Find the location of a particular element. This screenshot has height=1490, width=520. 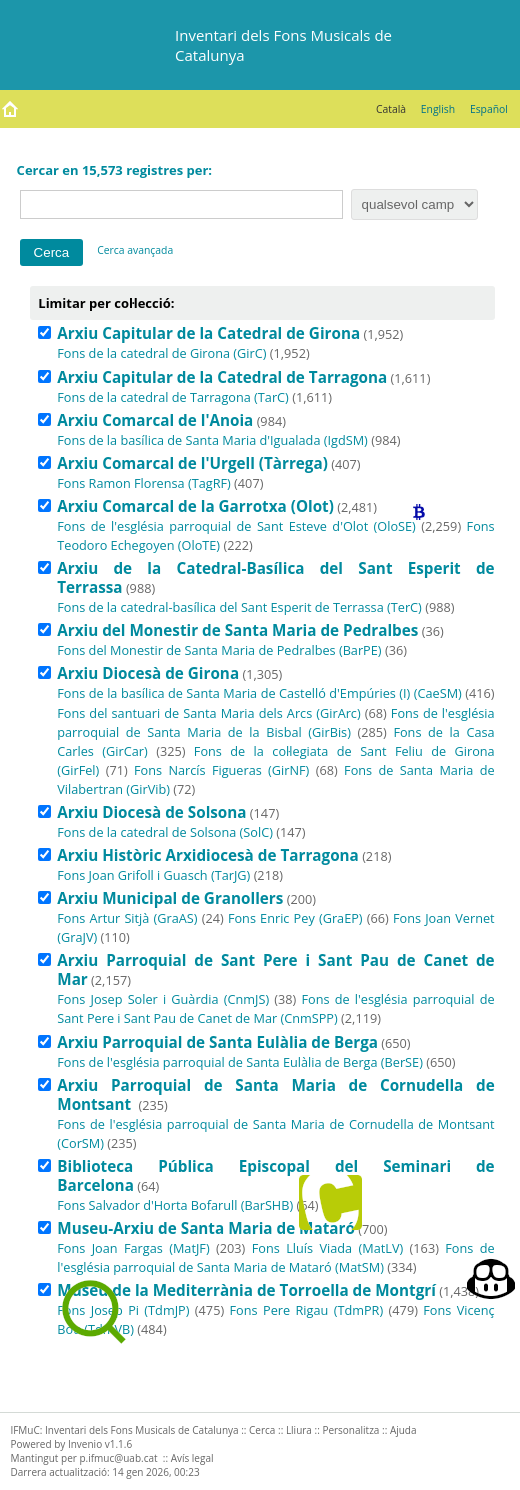

indicates Bitcoin payment option is located at coordinates (419, 512).